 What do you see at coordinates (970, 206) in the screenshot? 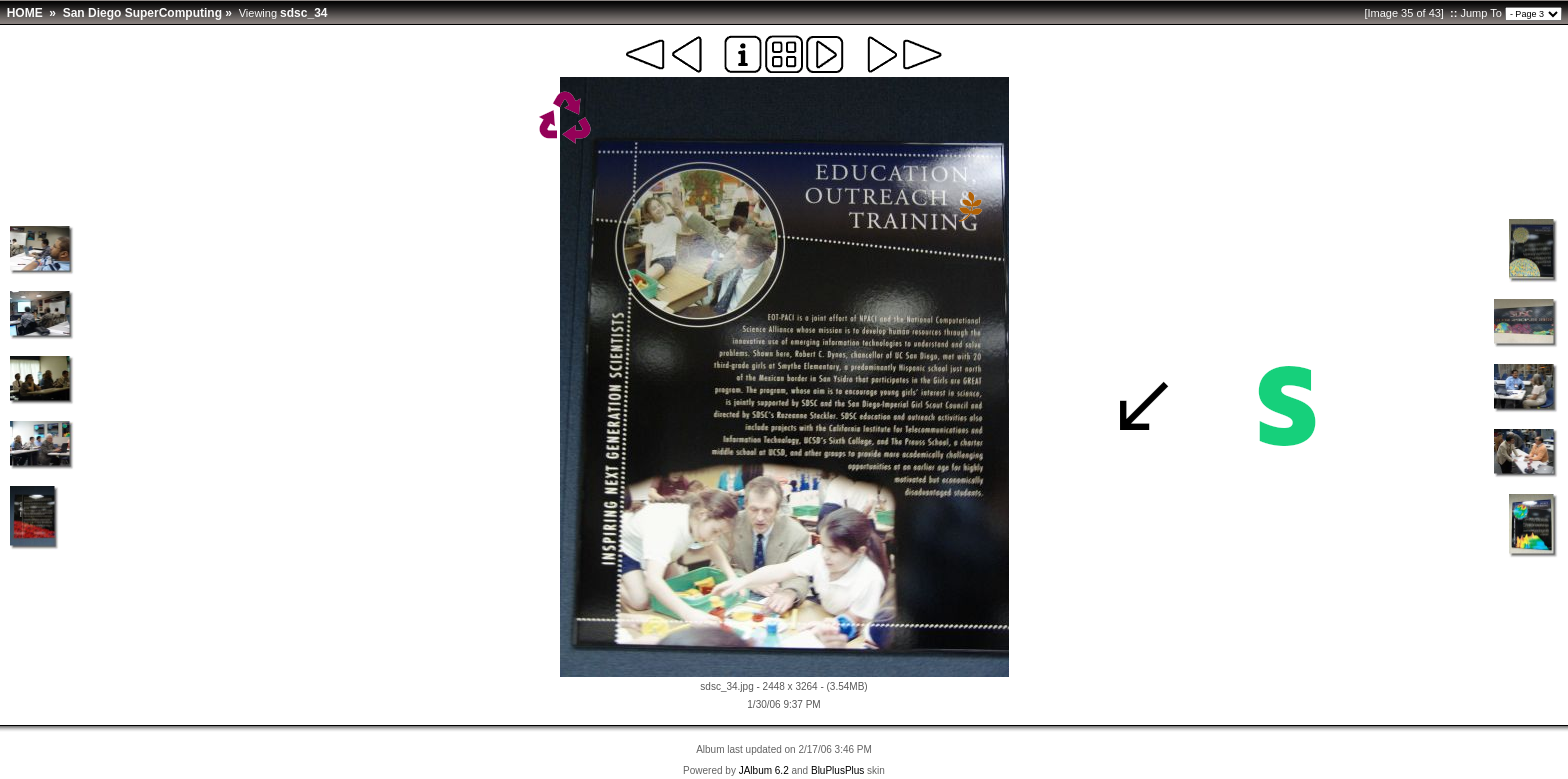
I see `pagelines brand logo` at bounding box center [970, 206].